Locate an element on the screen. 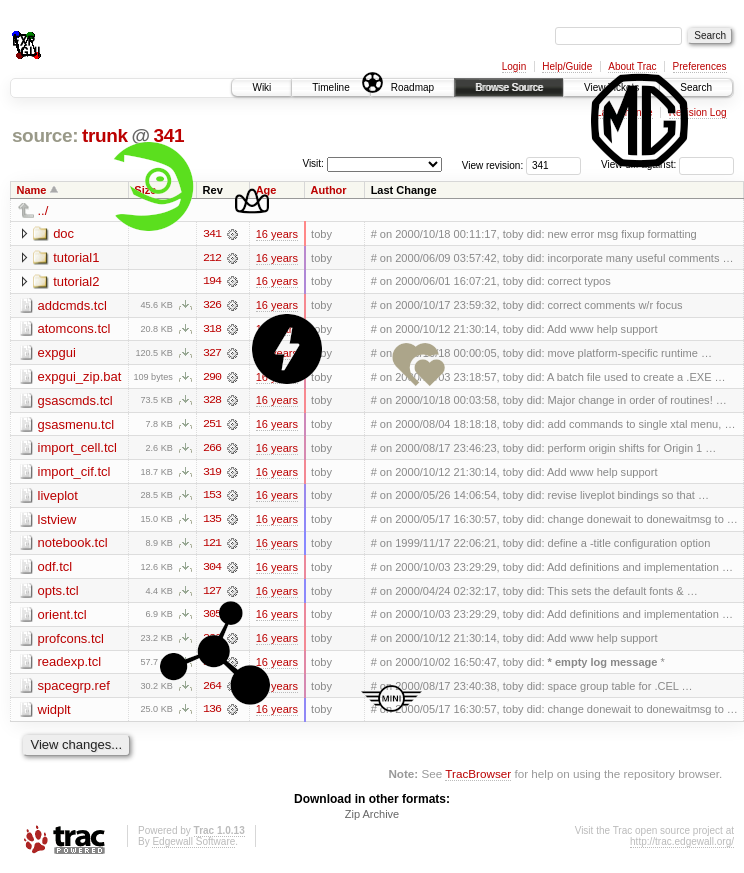 The image size is (744, 873). MG Motors brand logo is located at coordinates (639, 120).